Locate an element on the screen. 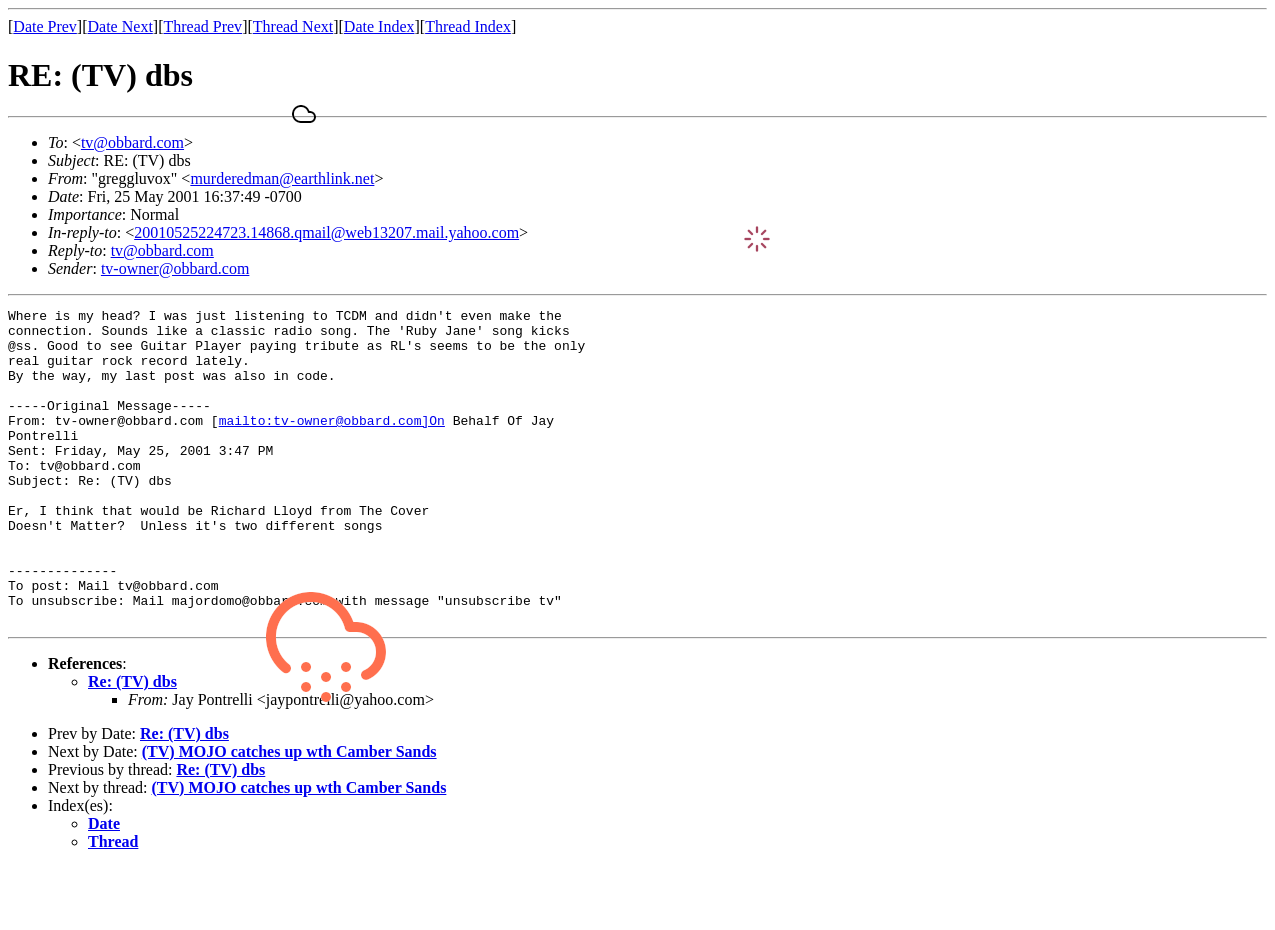 The width and height of the screenshot is (1275, 930). indicates snowy weather conditions is located at coordinates (326, 647).